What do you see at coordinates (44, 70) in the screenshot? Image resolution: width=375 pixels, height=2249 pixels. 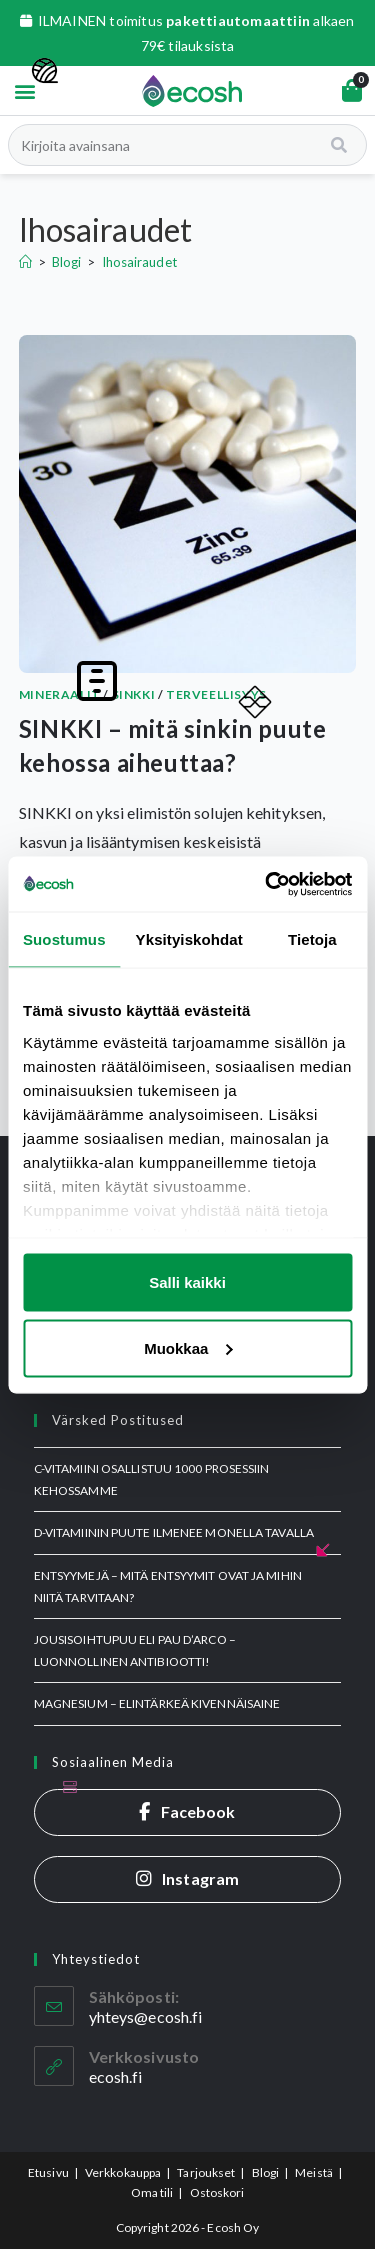 I see `access knitting or crafting projects` at bounding box center [44, 70].